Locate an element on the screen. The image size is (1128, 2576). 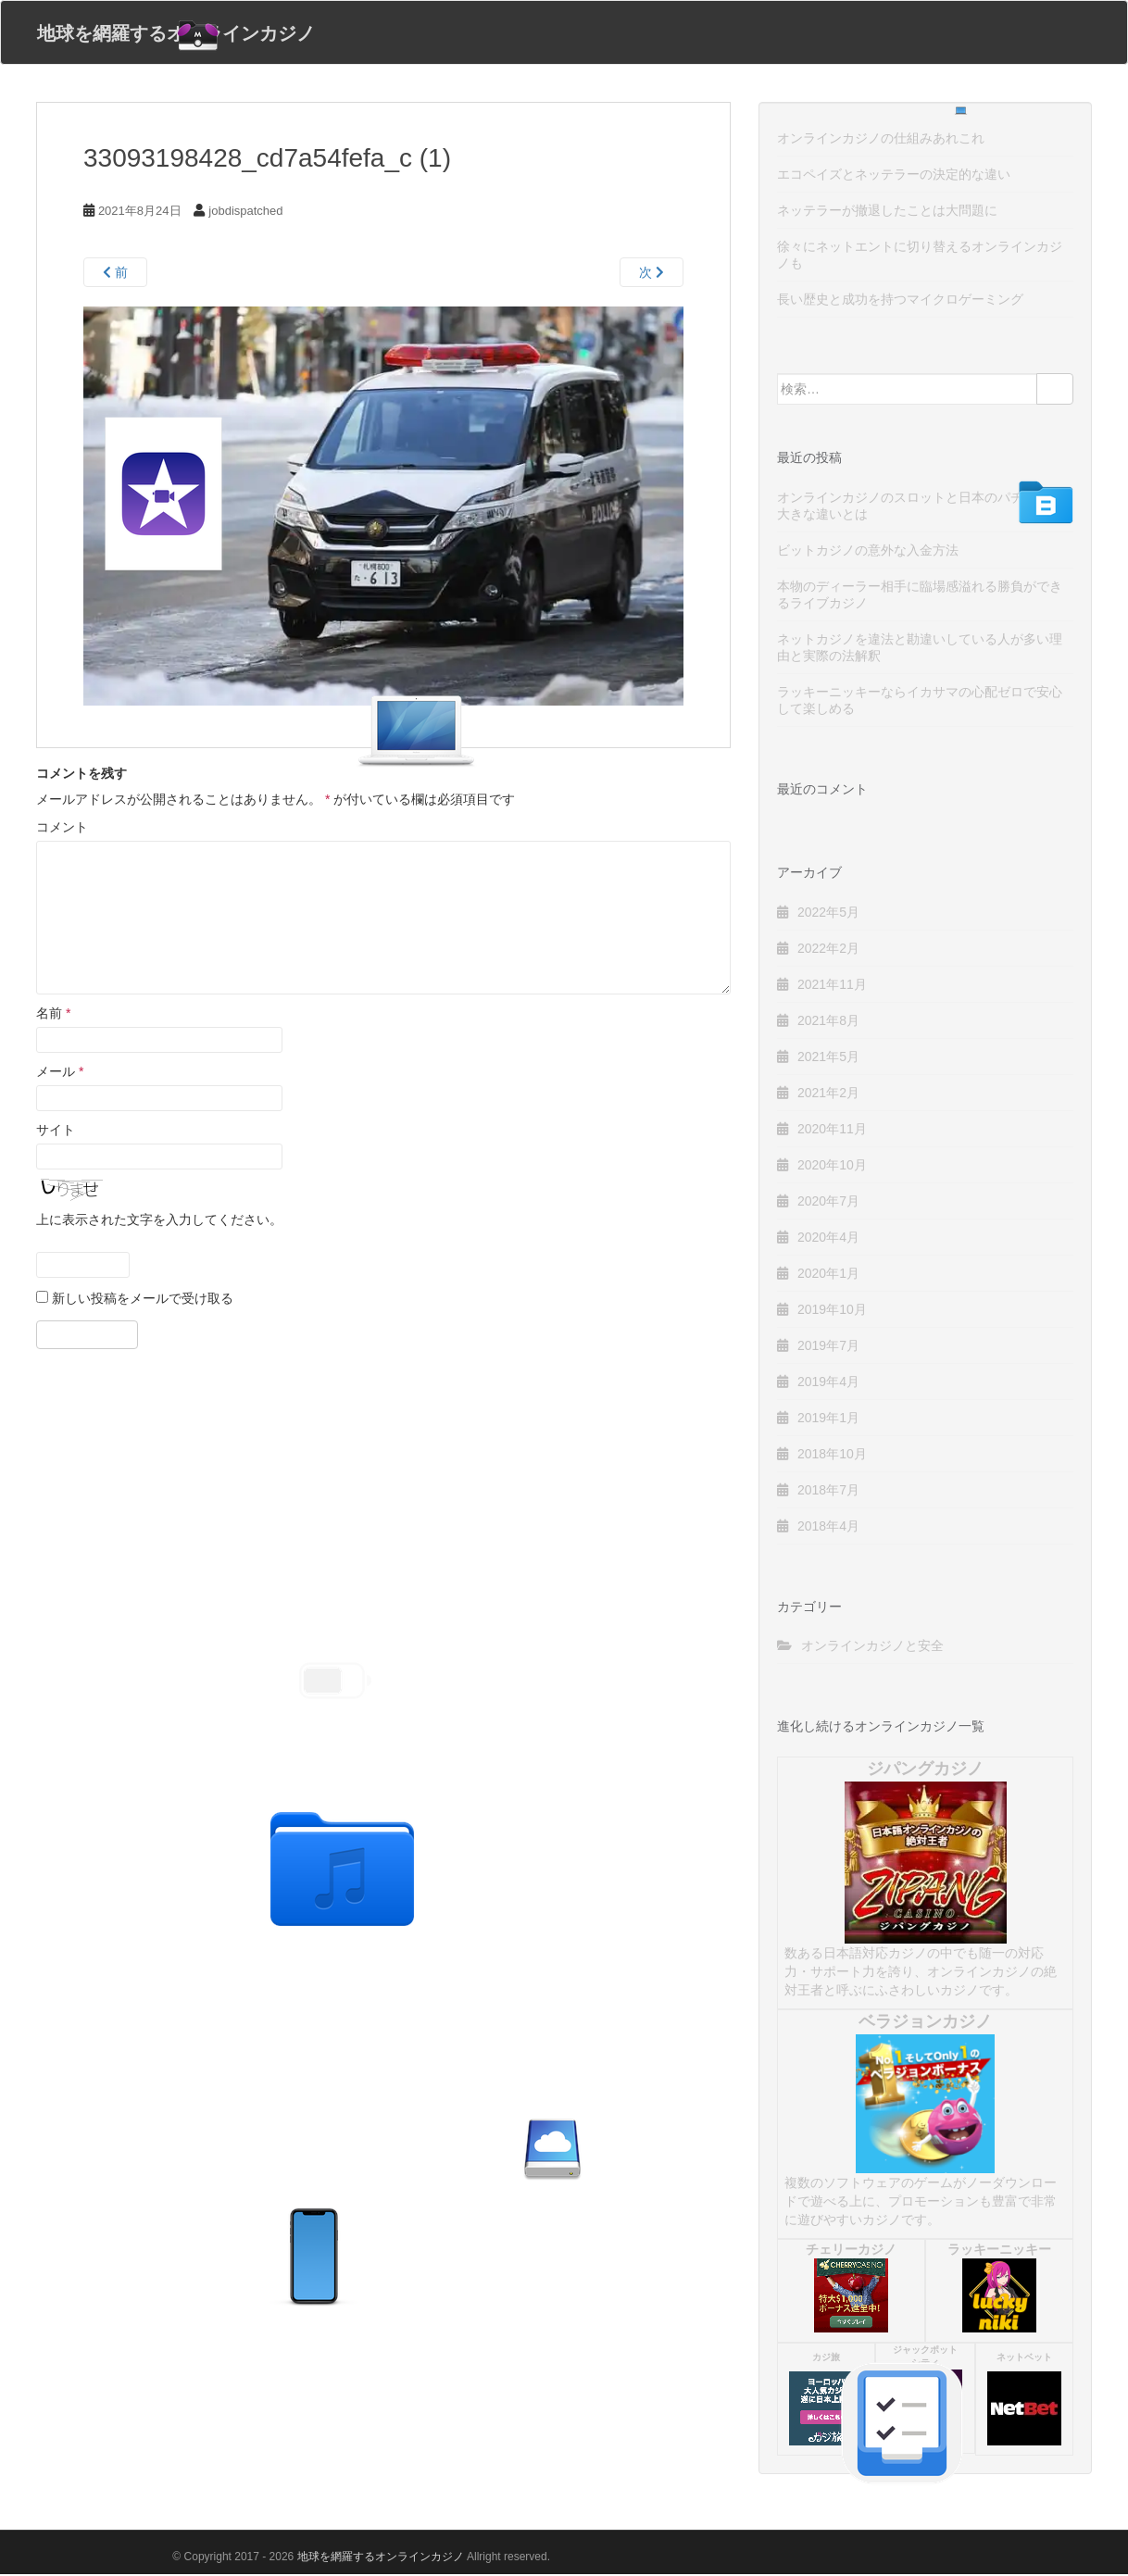
indicates a connected macbook device is located at coordinates (416, 724).